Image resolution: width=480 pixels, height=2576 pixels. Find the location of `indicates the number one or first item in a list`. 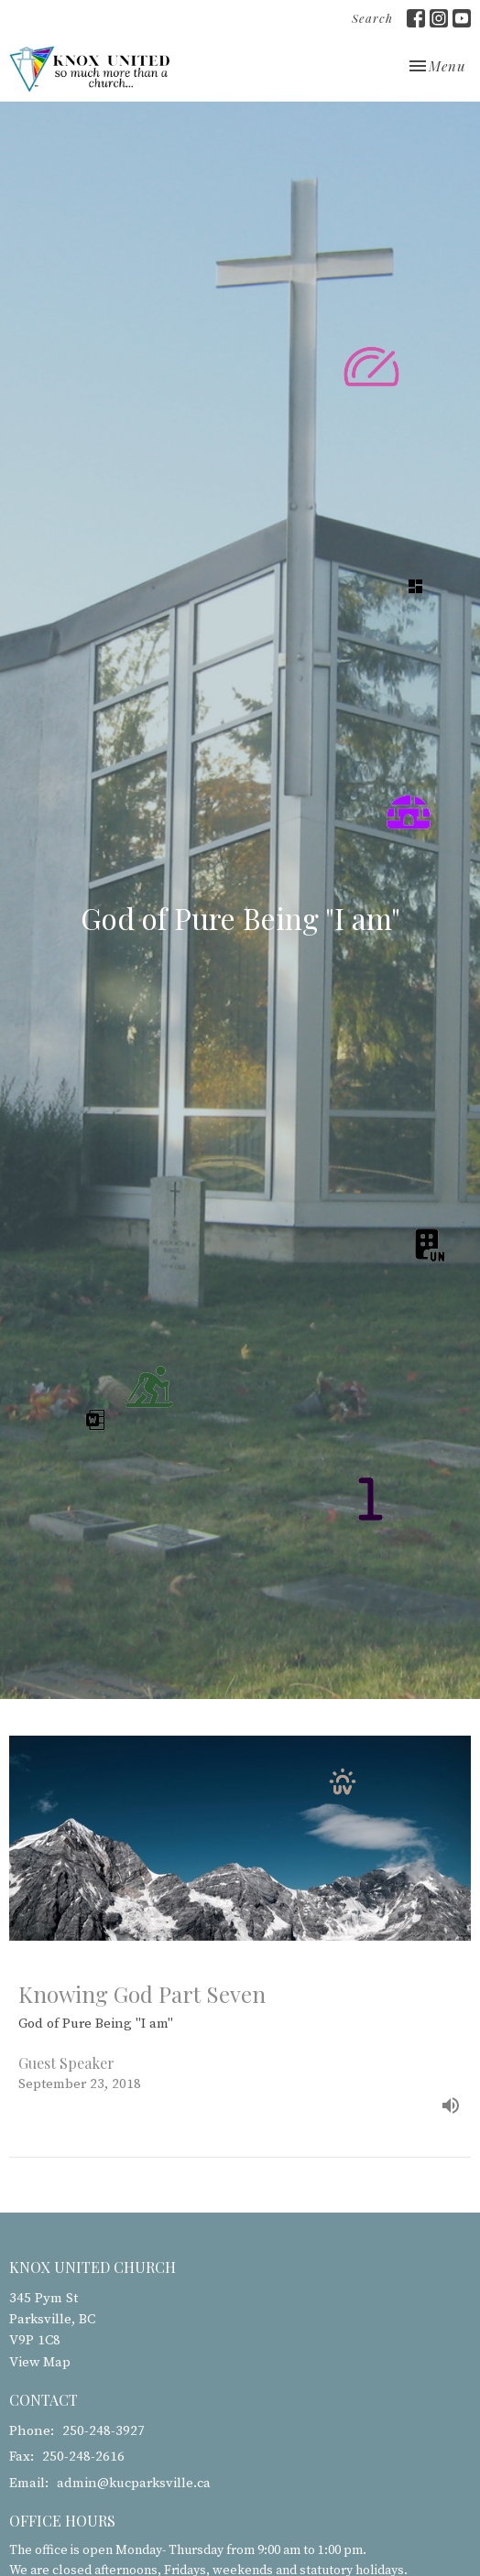

indicates the number one or first item in a list is located at coordinates (370, 1499).